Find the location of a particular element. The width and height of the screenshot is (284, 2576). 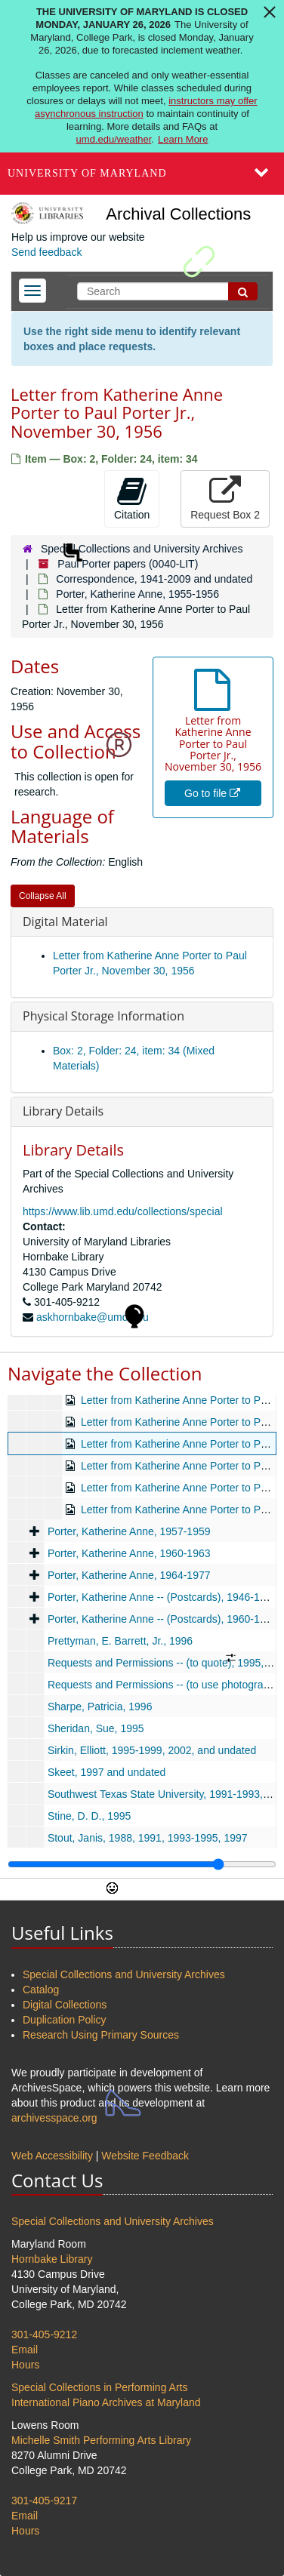

browse women's footwear or shoes is located at coordinates (121, 2104).